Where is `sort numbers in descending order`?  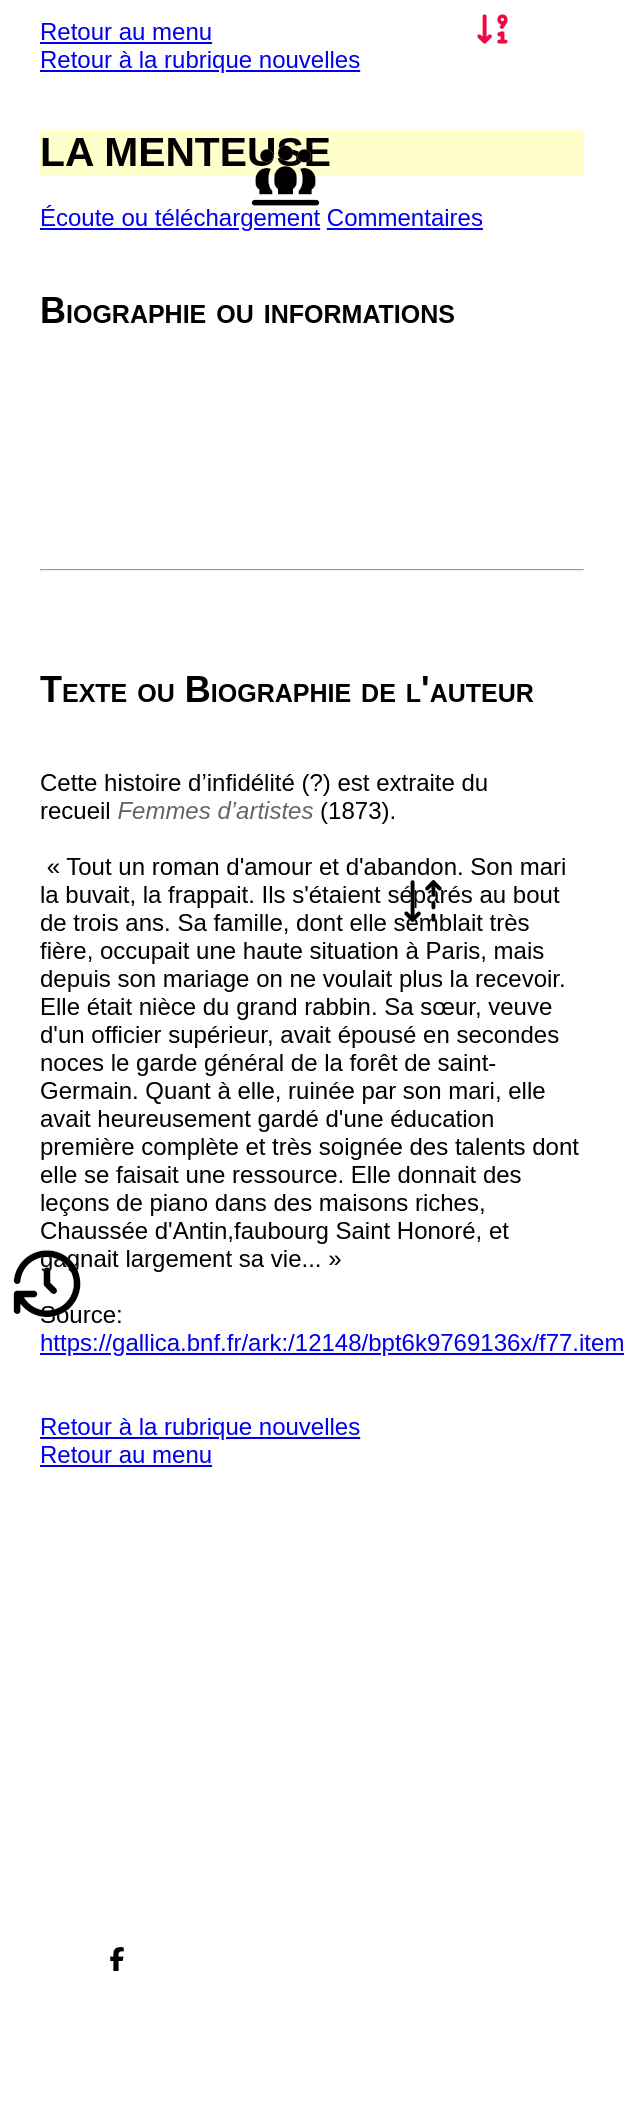
sort numbers in descending order is located at coordinates (493, 29).